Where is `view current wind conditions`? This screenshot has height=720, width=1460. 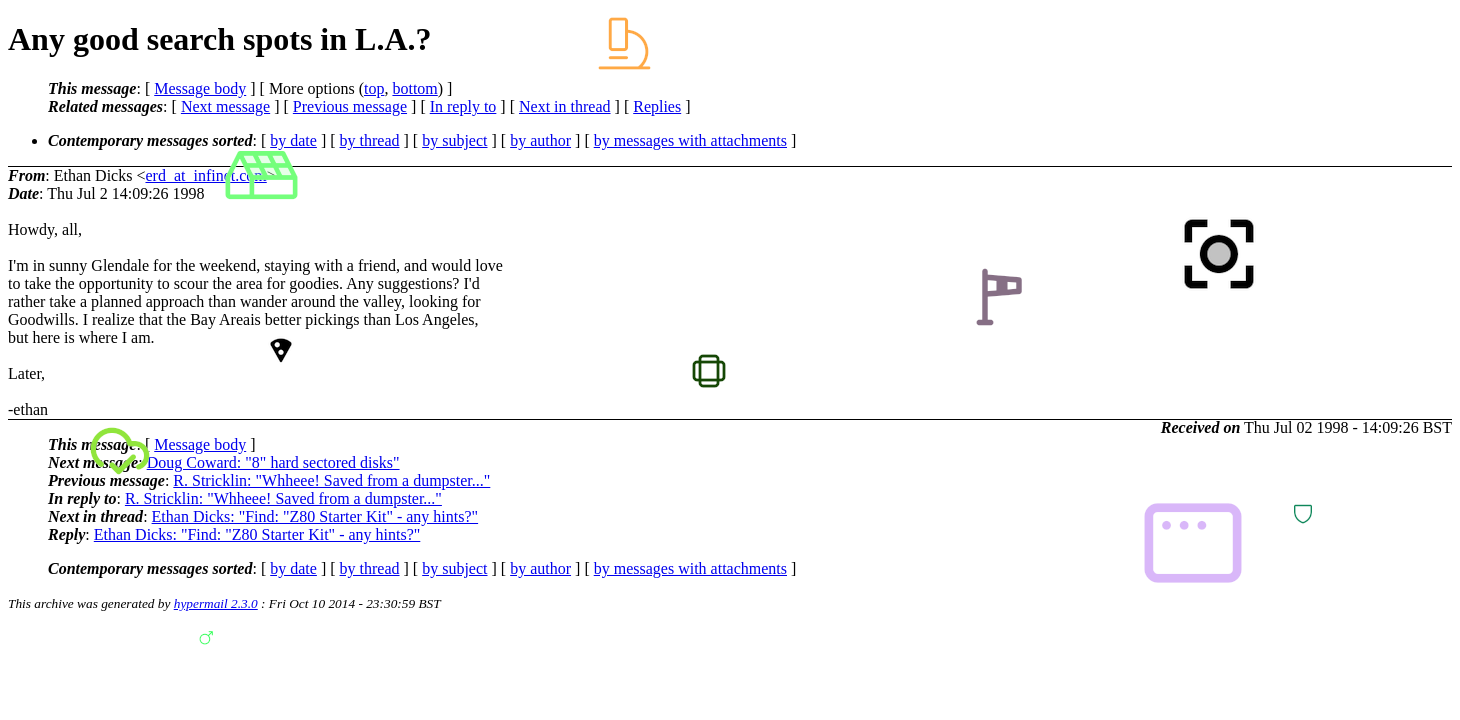
view current wind conditions is located at coordinates (1002, 297).